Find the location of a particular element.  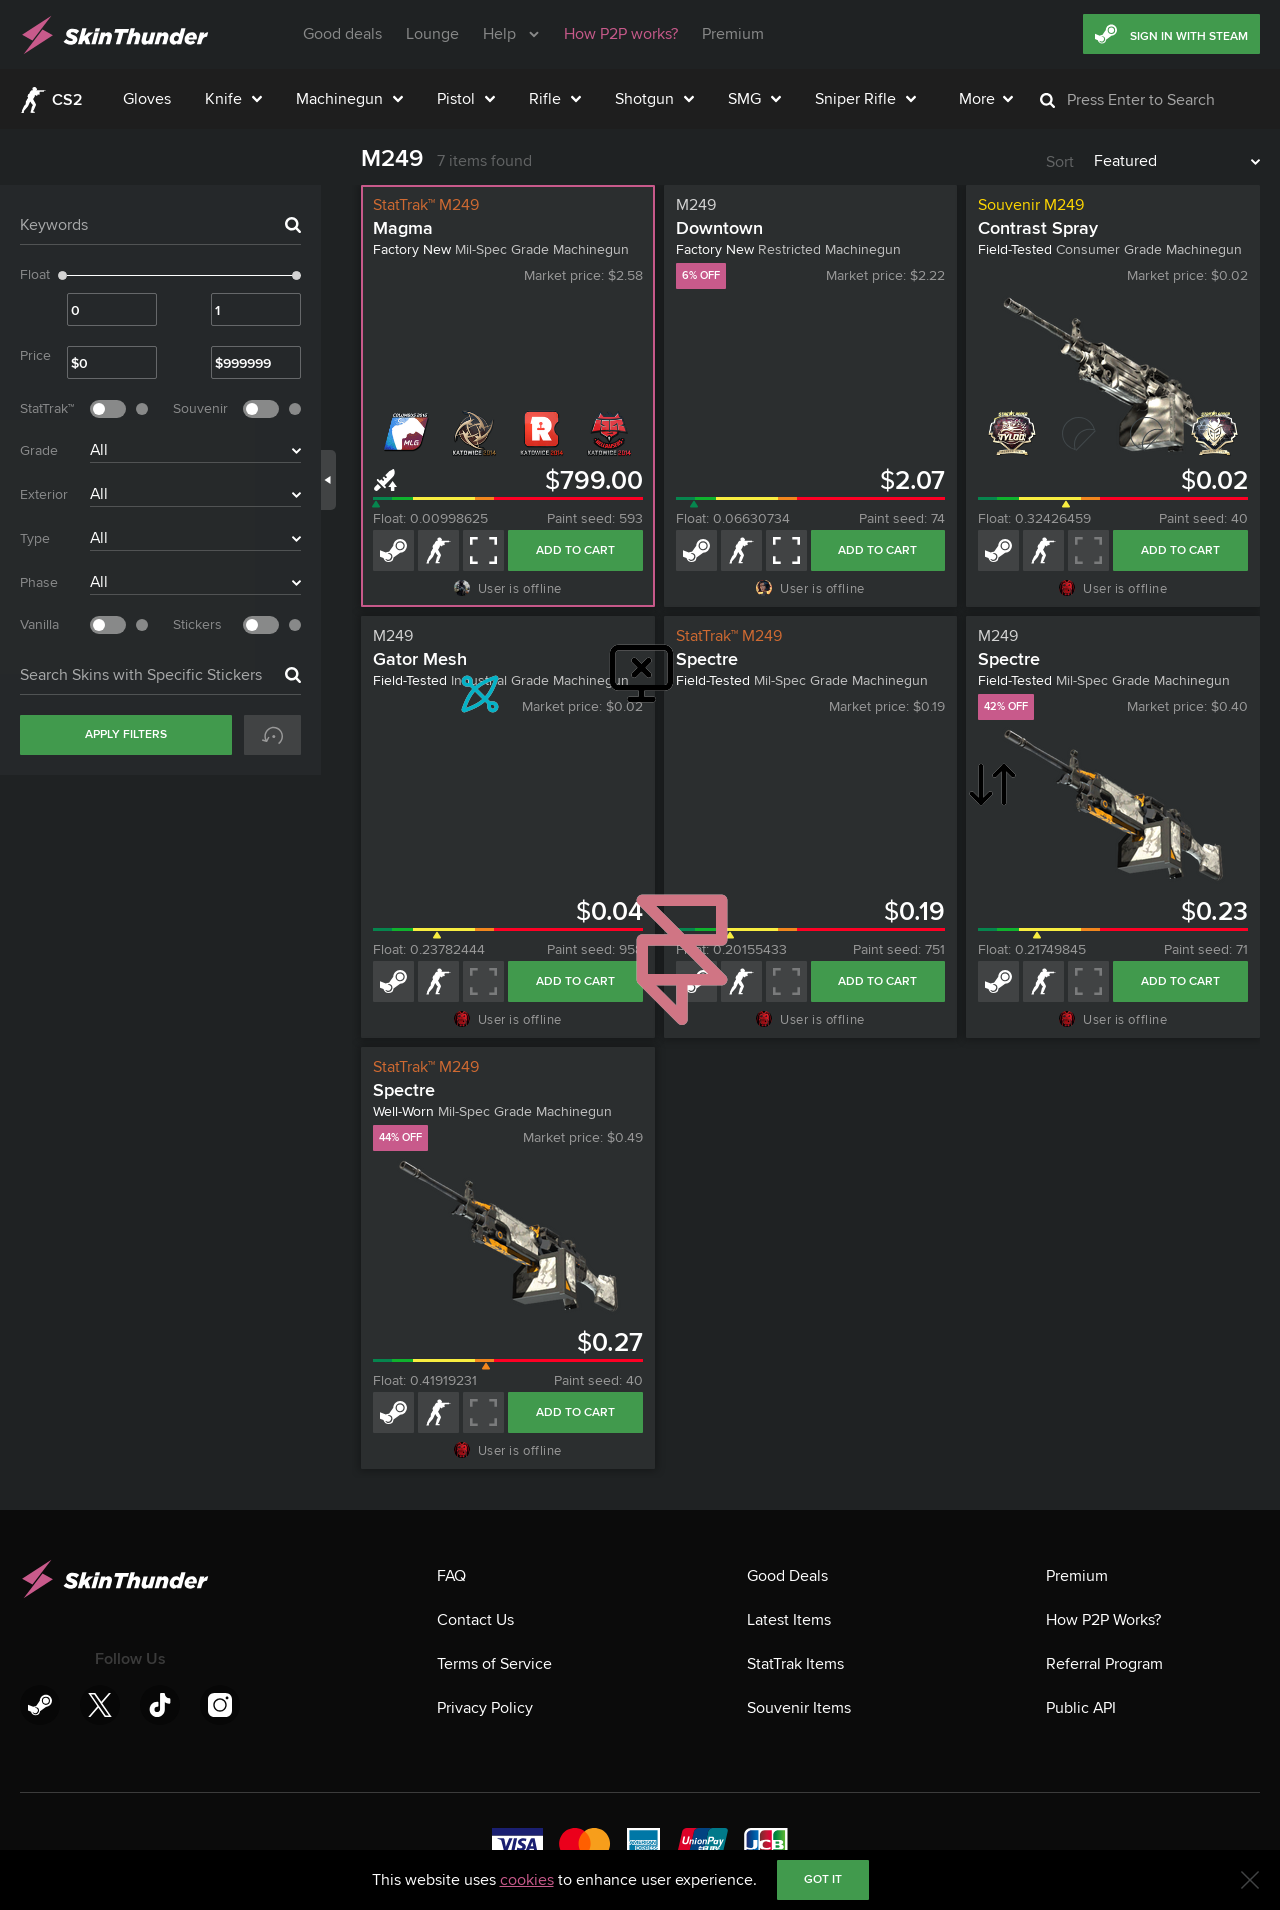

access kayaking or water sports activities is located at coordinates (480, 694).